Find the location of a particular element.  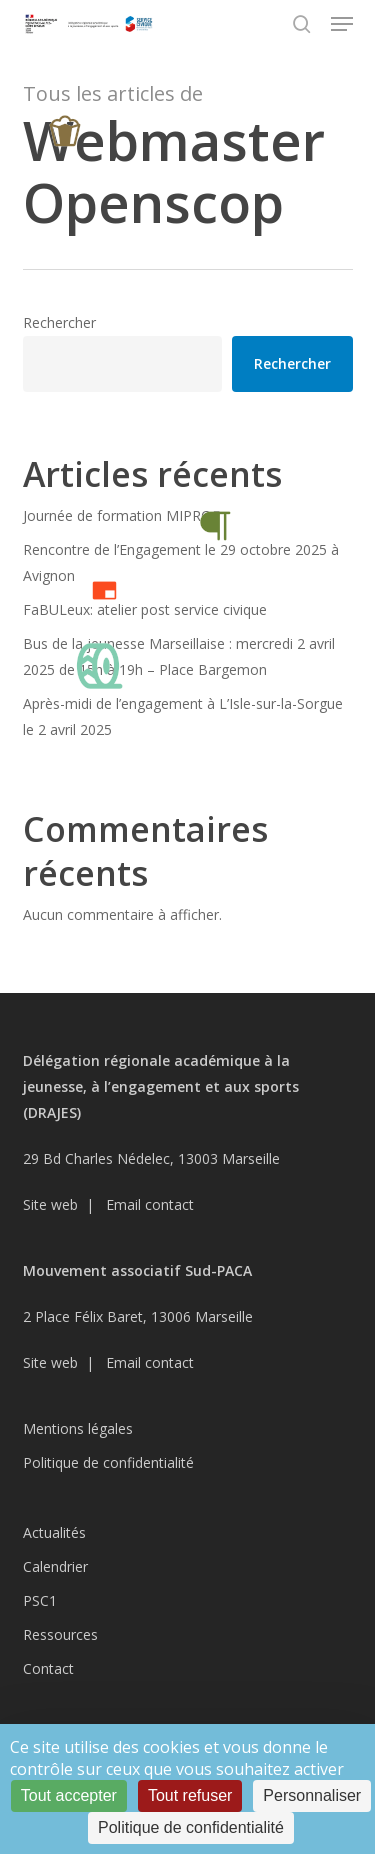

view tire pressure or status is located at coordinates (98, 666).